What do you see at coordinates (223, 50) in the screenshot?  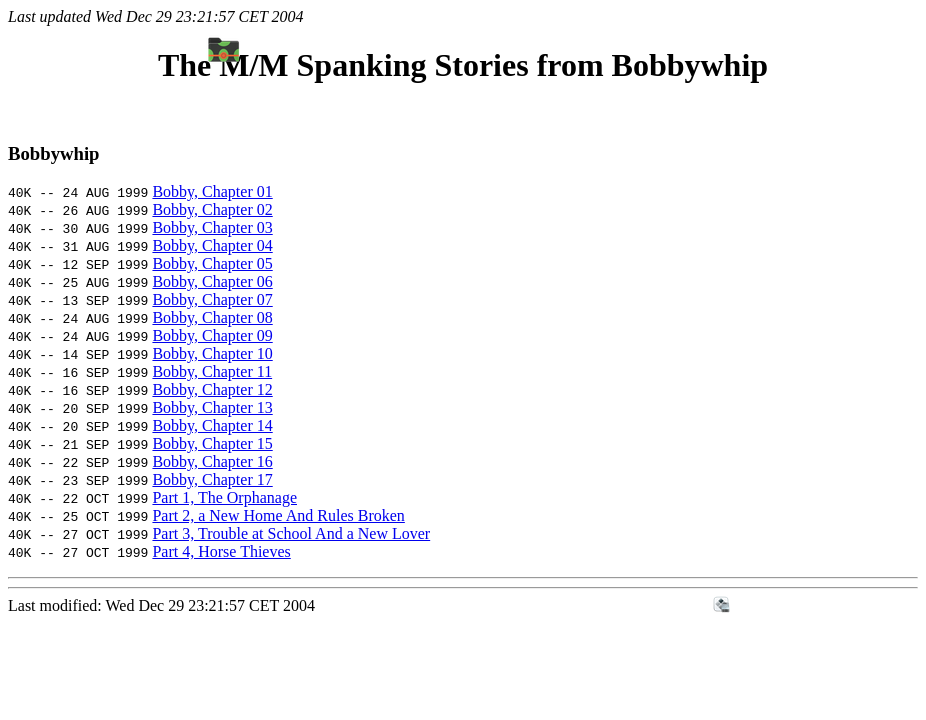 I see `open folder containing pokémon dusk ball themed content` at bounding box center [223, 50].